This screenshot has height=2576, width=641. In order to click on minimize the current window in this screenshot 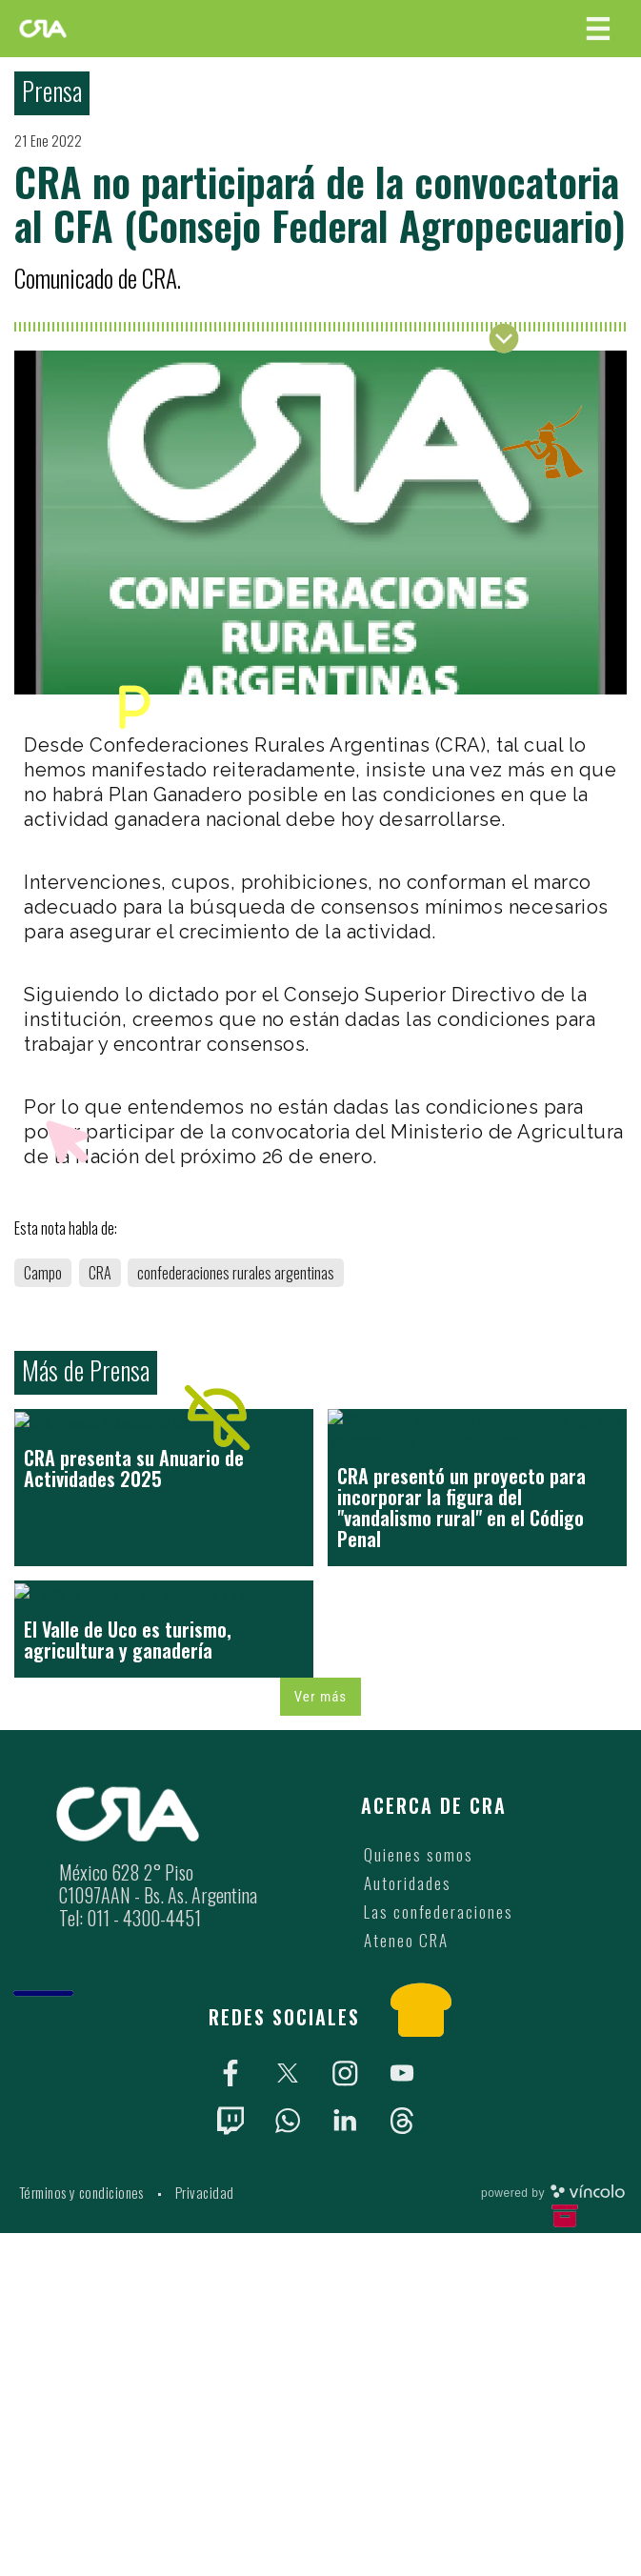, I will do `click(43, 1973)`.